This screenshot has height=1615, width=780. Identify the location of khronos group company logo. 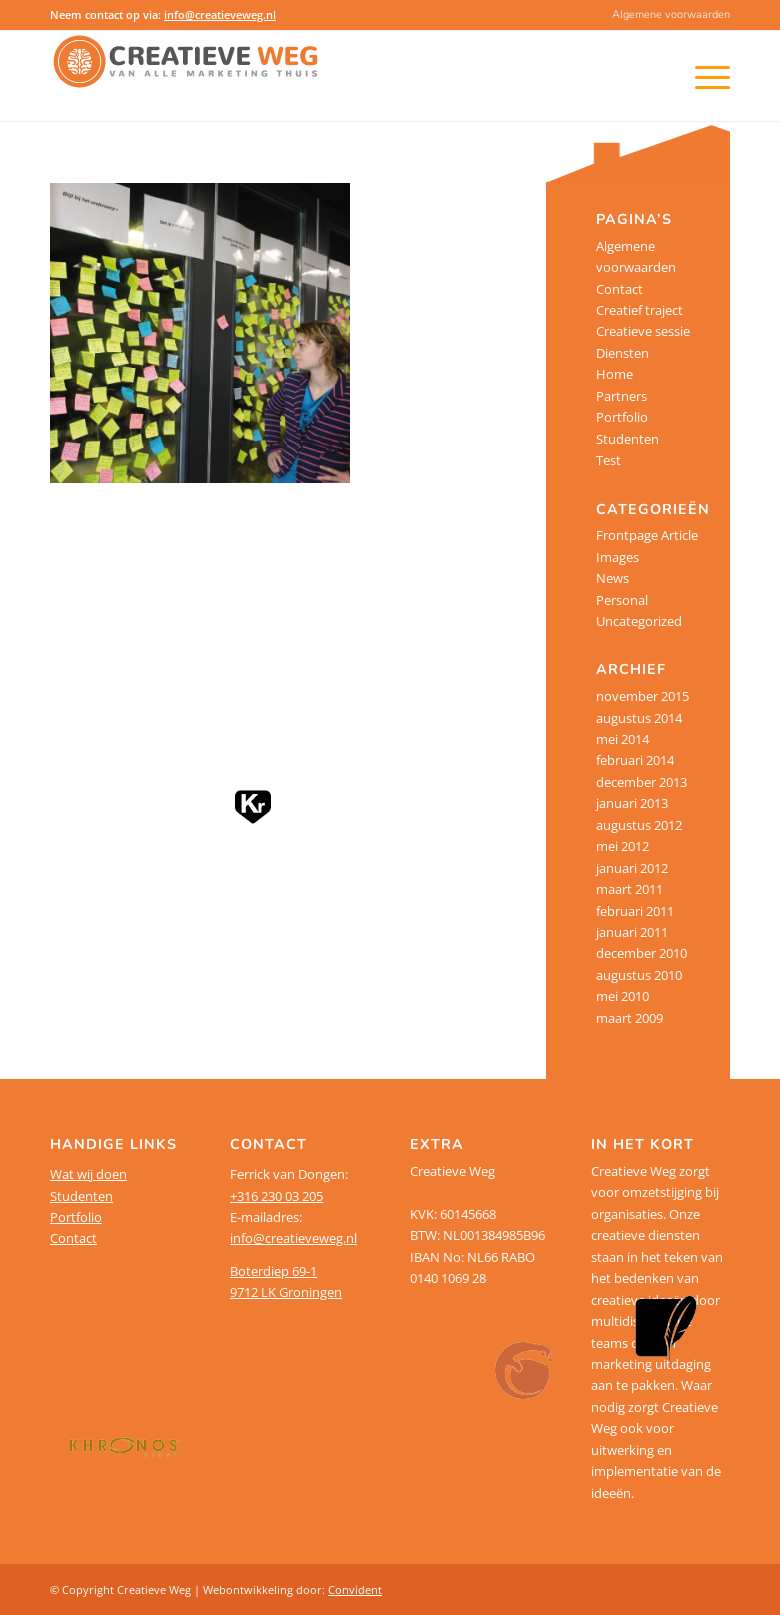
(125, 1447).